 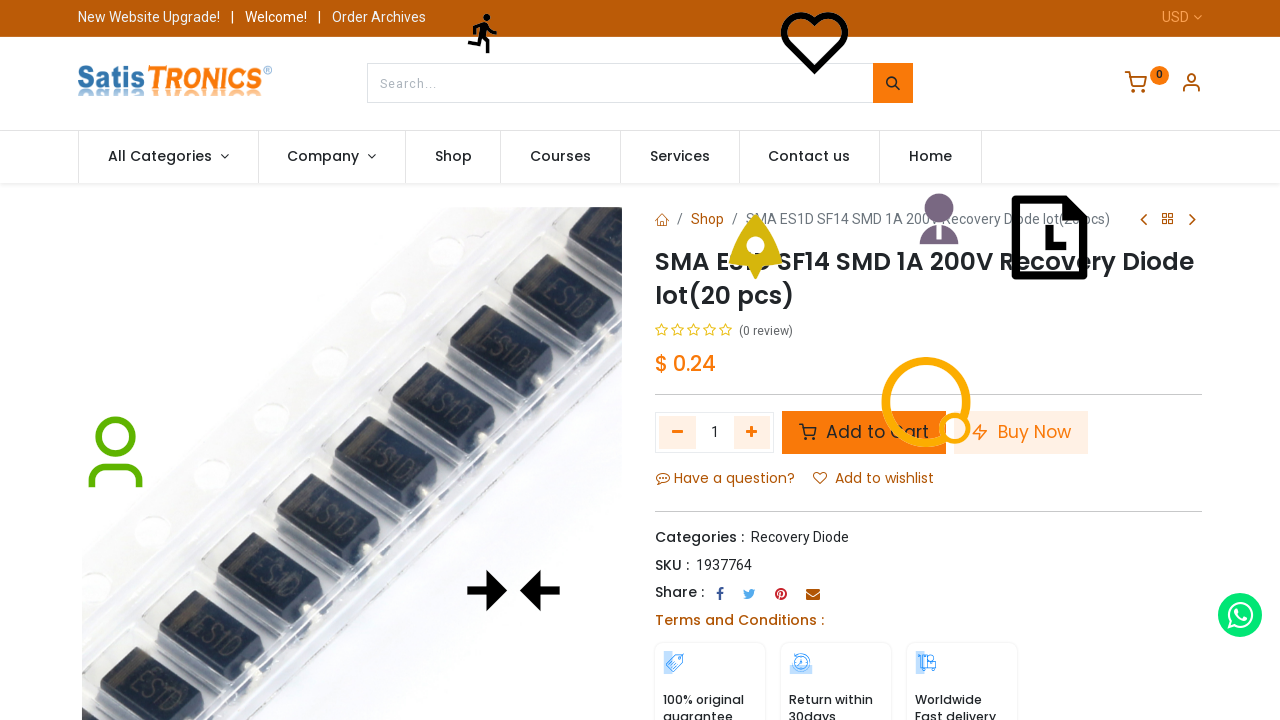 What do you see at coordinates (484, 33) in the screenshot?
I see `access running or jogging activity tracking` at bounding box center [484, 33].